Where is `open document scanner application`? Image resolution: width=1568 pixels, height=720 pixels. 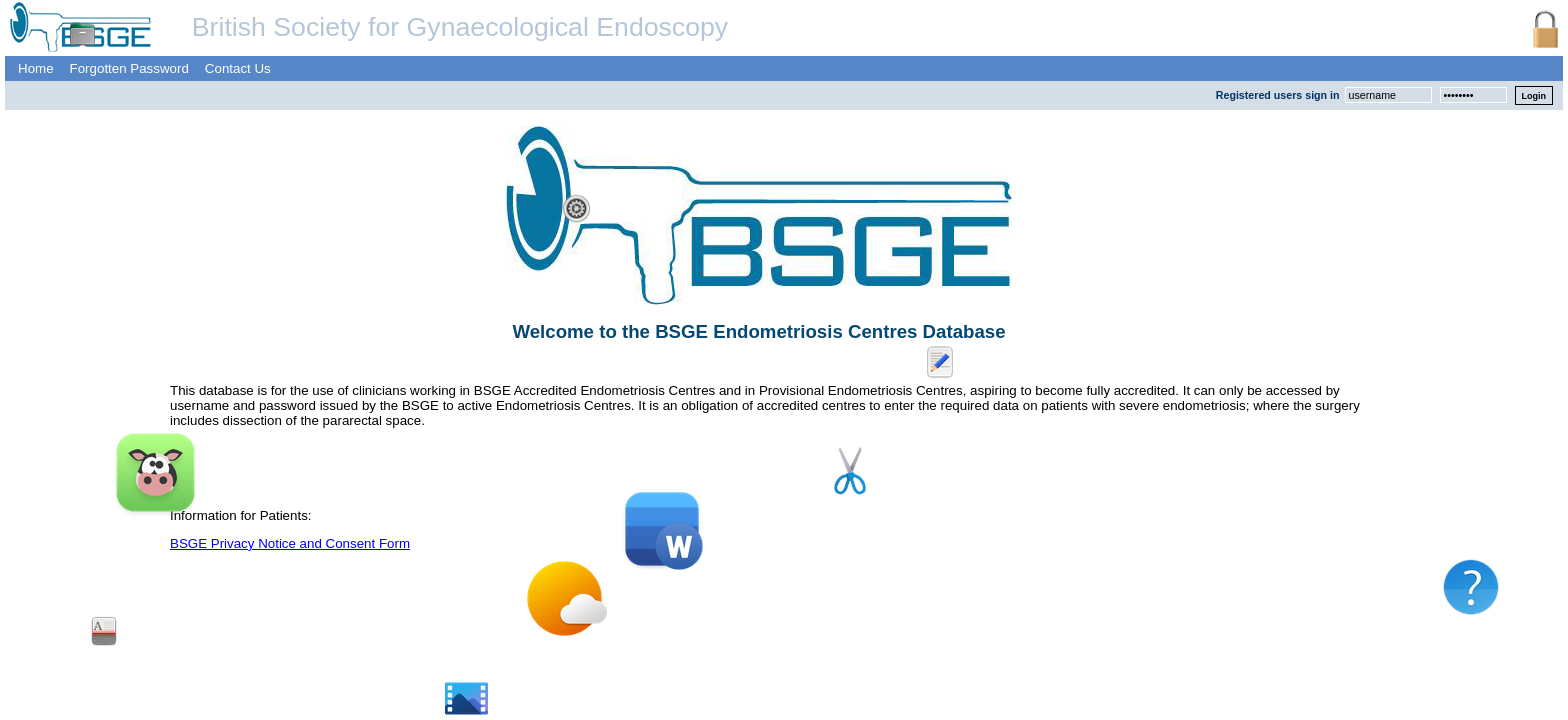
open document scanner application is located at coordinates (104, 631).